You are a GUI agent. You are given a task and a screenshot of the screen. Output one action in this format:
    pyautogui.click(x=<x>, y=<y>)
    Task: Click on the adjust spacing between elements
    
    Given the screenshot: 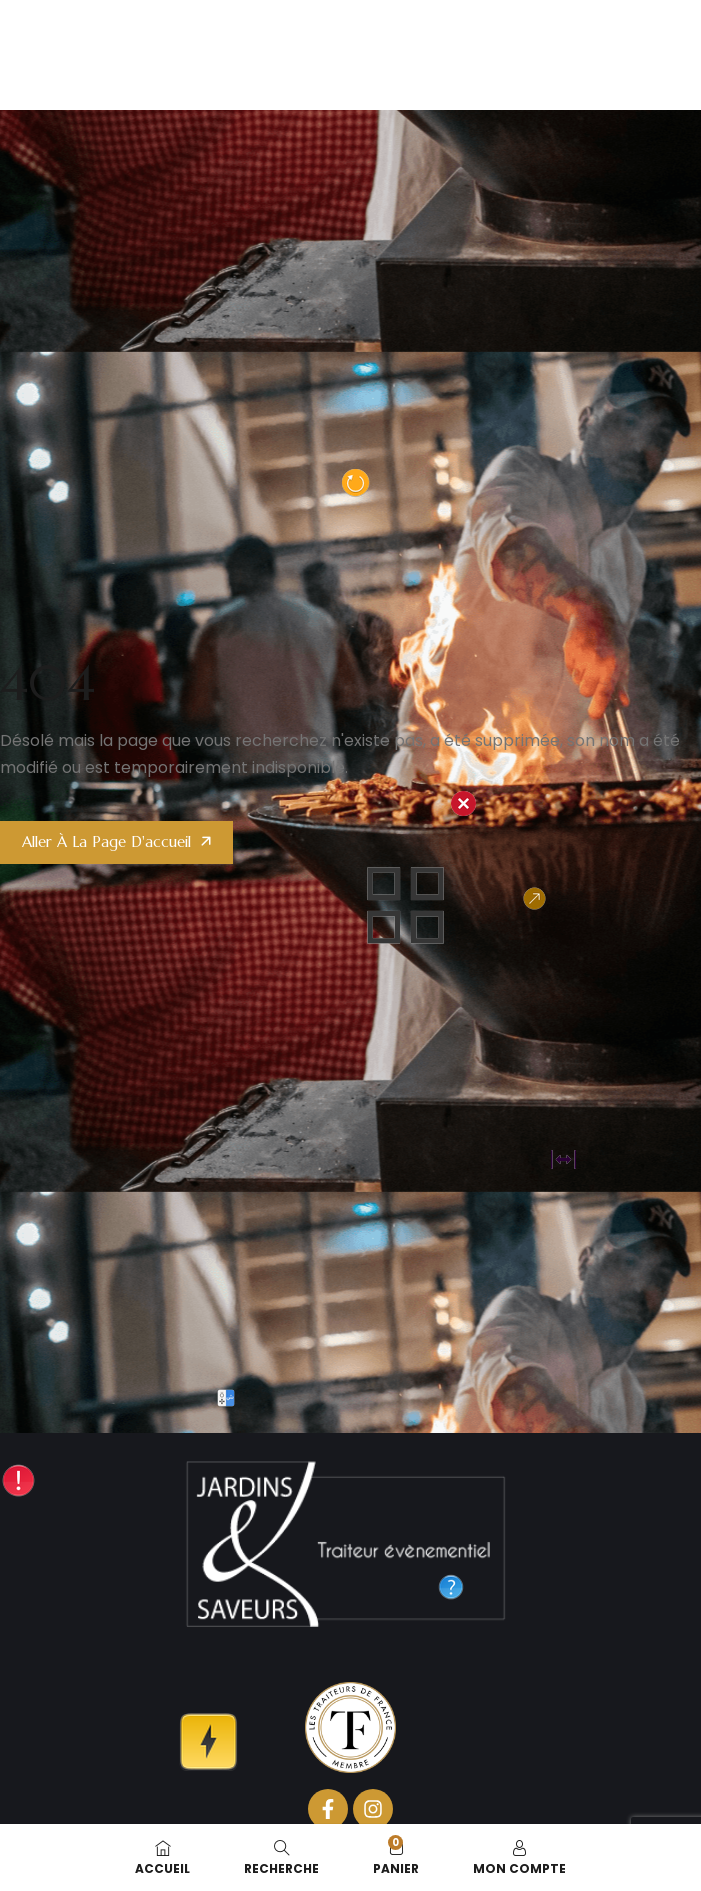 What is the action you would take?
    pyautogui.click(x=563, y=1159)
    